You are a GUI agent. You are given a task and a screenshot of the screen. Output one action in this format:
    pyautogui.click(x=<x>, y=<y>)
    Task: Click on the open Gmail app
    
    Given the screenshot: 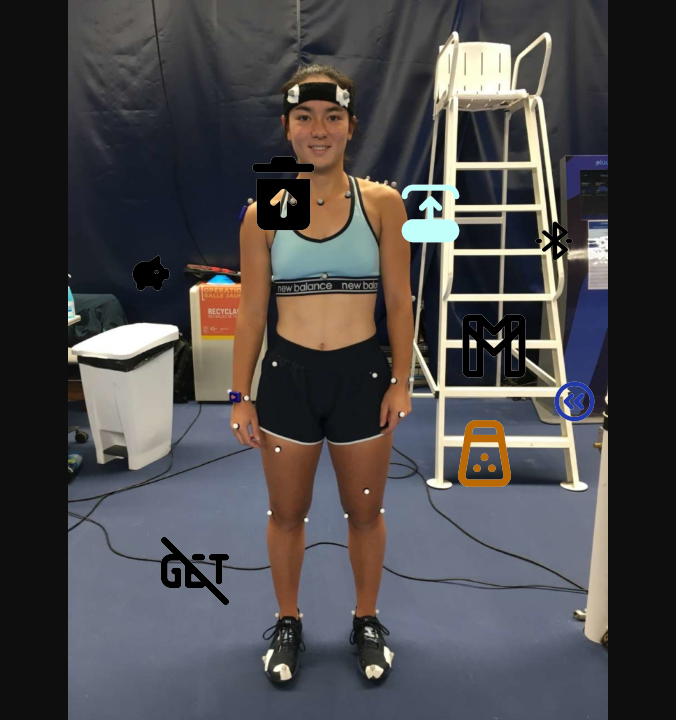 What is the action you would take?
    pyautogui.click(x=494, y=346)
    